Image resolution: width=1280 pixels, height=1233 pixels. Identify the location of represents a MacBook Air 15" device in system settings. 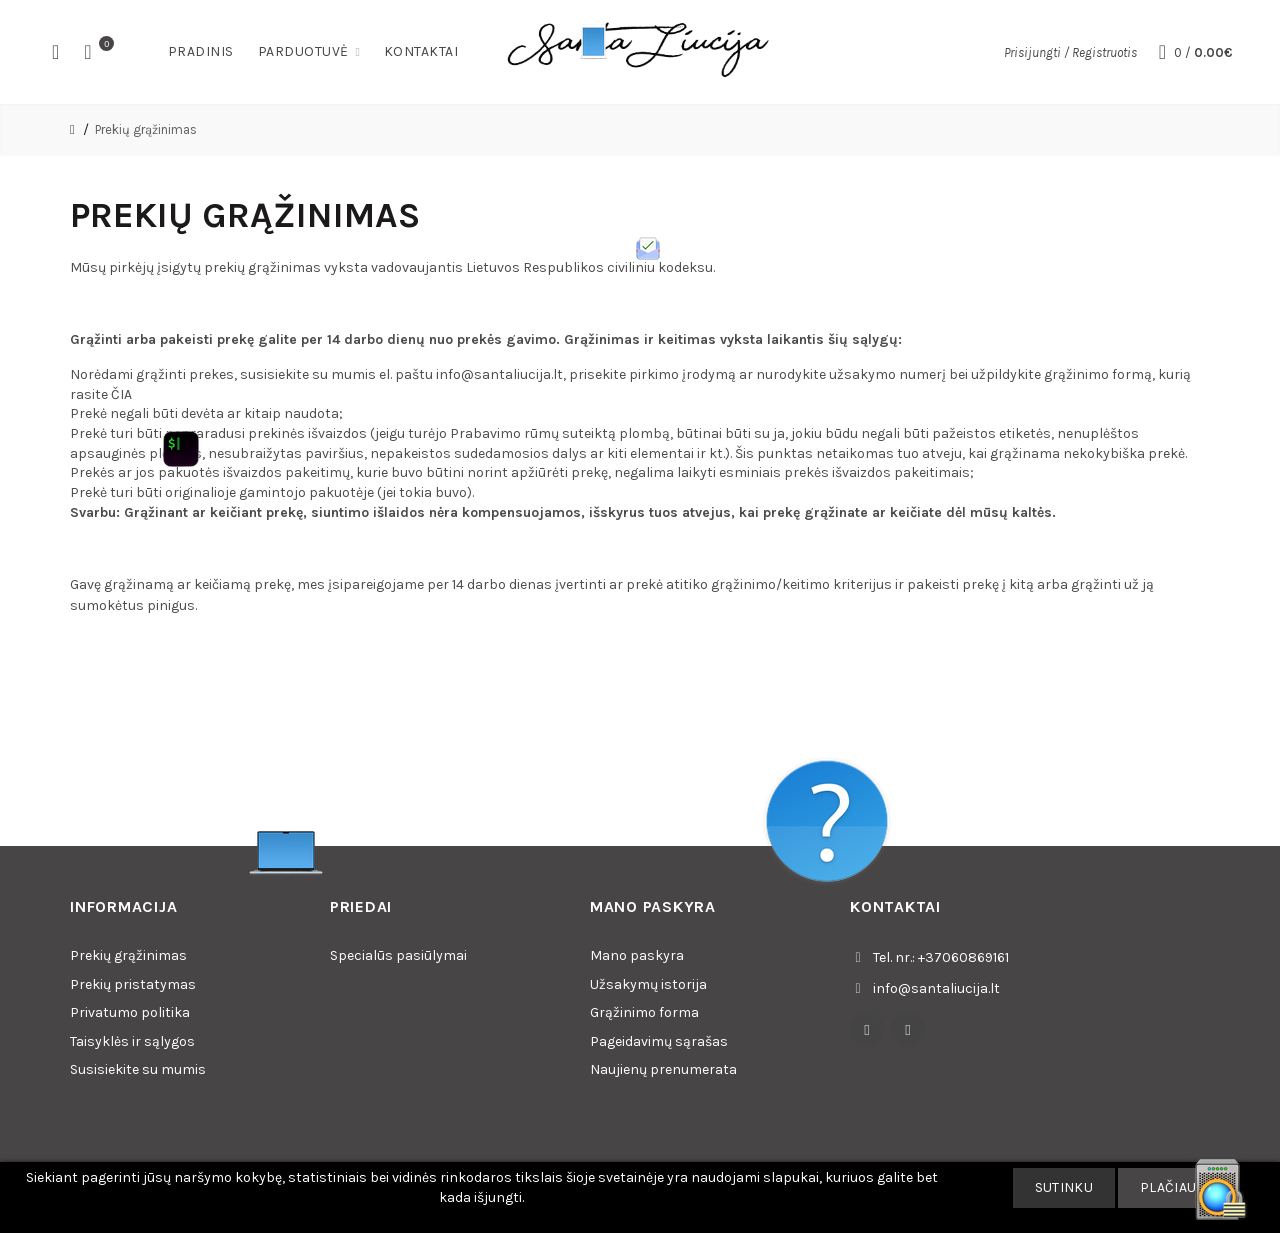
(286, 849).